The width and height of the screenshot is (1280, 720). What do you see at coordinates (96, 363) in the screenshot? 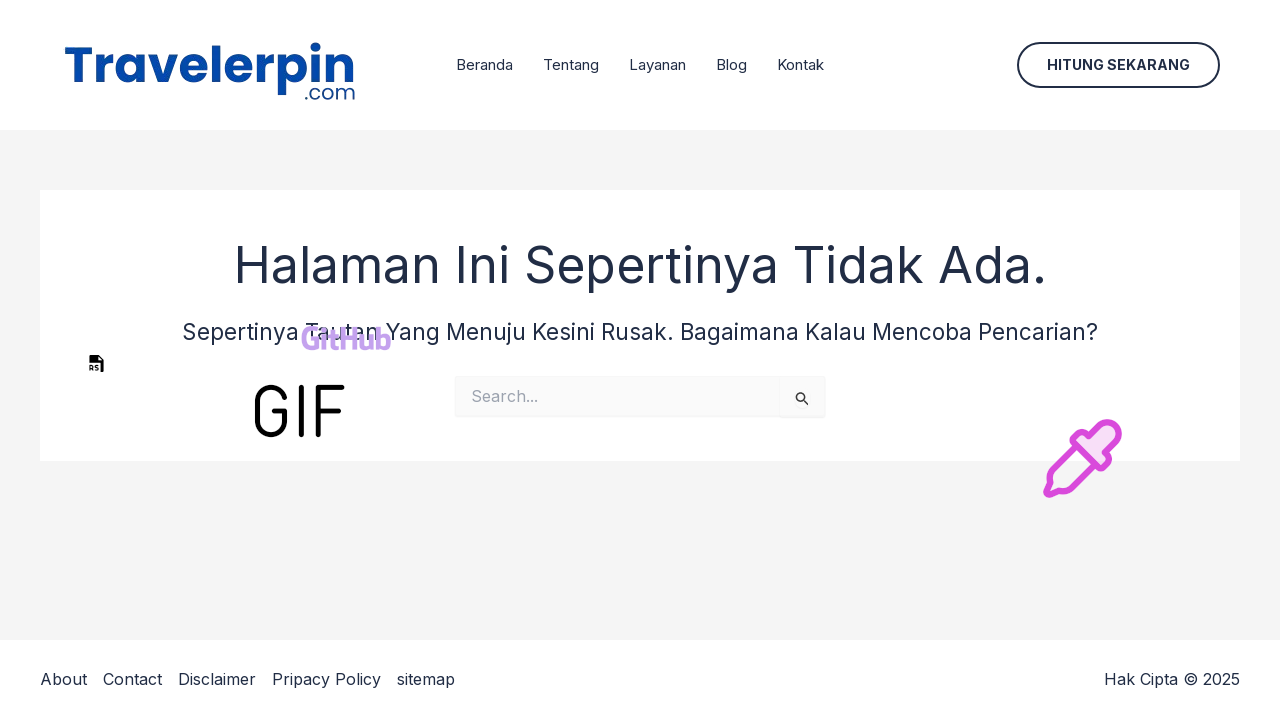
I see `a Rust source code file` at bounding box center [96, 363].